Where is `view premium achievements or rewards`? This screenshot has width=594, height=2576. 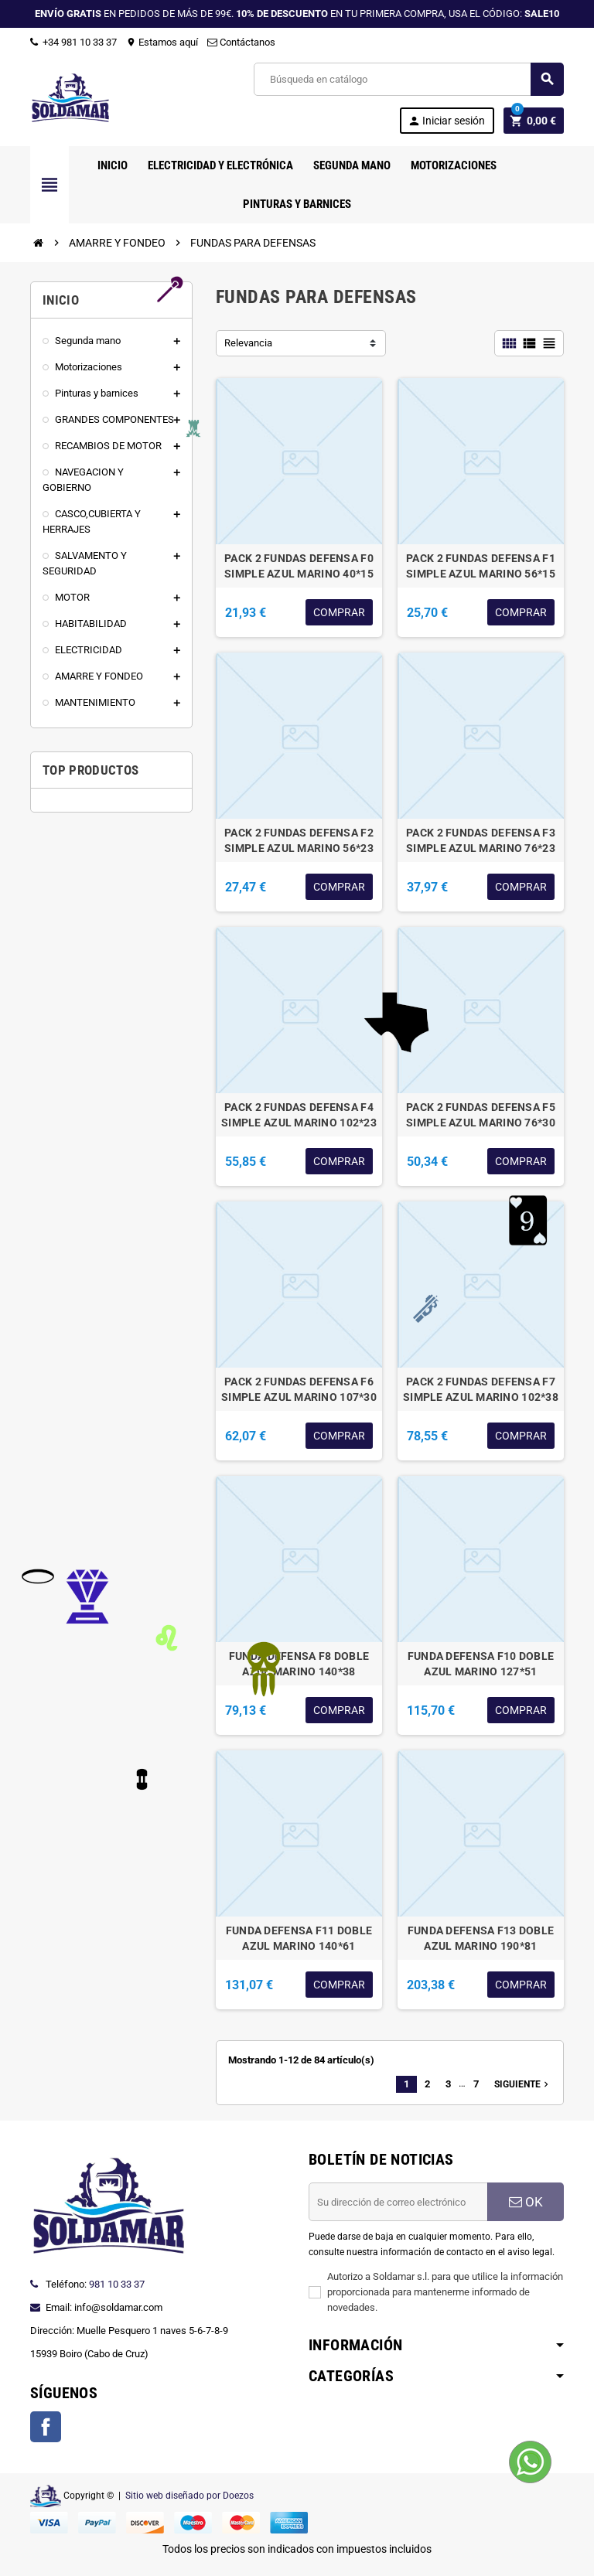
view premium achievements or rewards is located at coordinates (87, 1596).